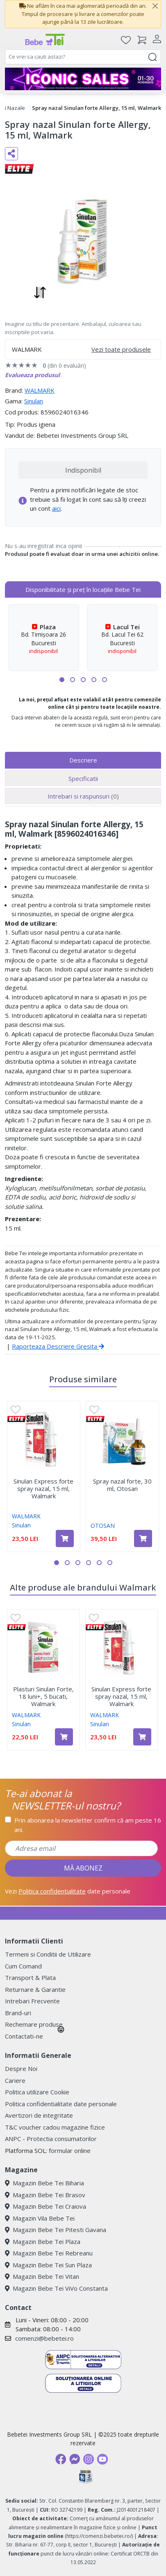 The width and height of the screenshot is (166, 2576). What do you see at coordinates (61, 2029) in the screenshot?
I see `tag people in a photo` at bounding box center [61, 2029].